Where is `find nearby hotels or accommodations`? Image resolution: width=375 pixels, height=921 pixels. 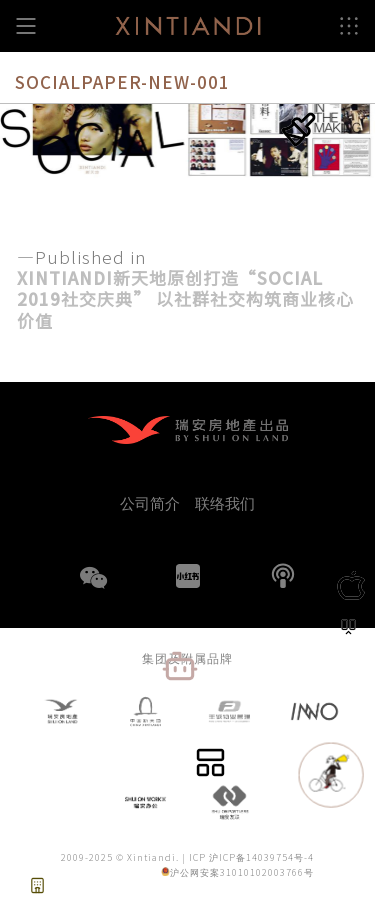 find nearby hotels or accommodations is located at coordinates (37, 885).